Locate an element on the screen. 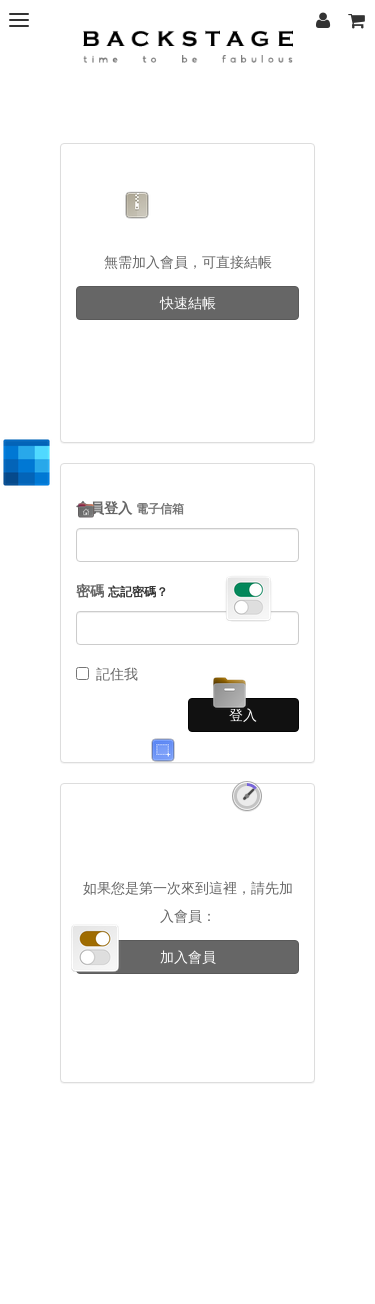  open the calendar app is located at coordinates (26, 462).